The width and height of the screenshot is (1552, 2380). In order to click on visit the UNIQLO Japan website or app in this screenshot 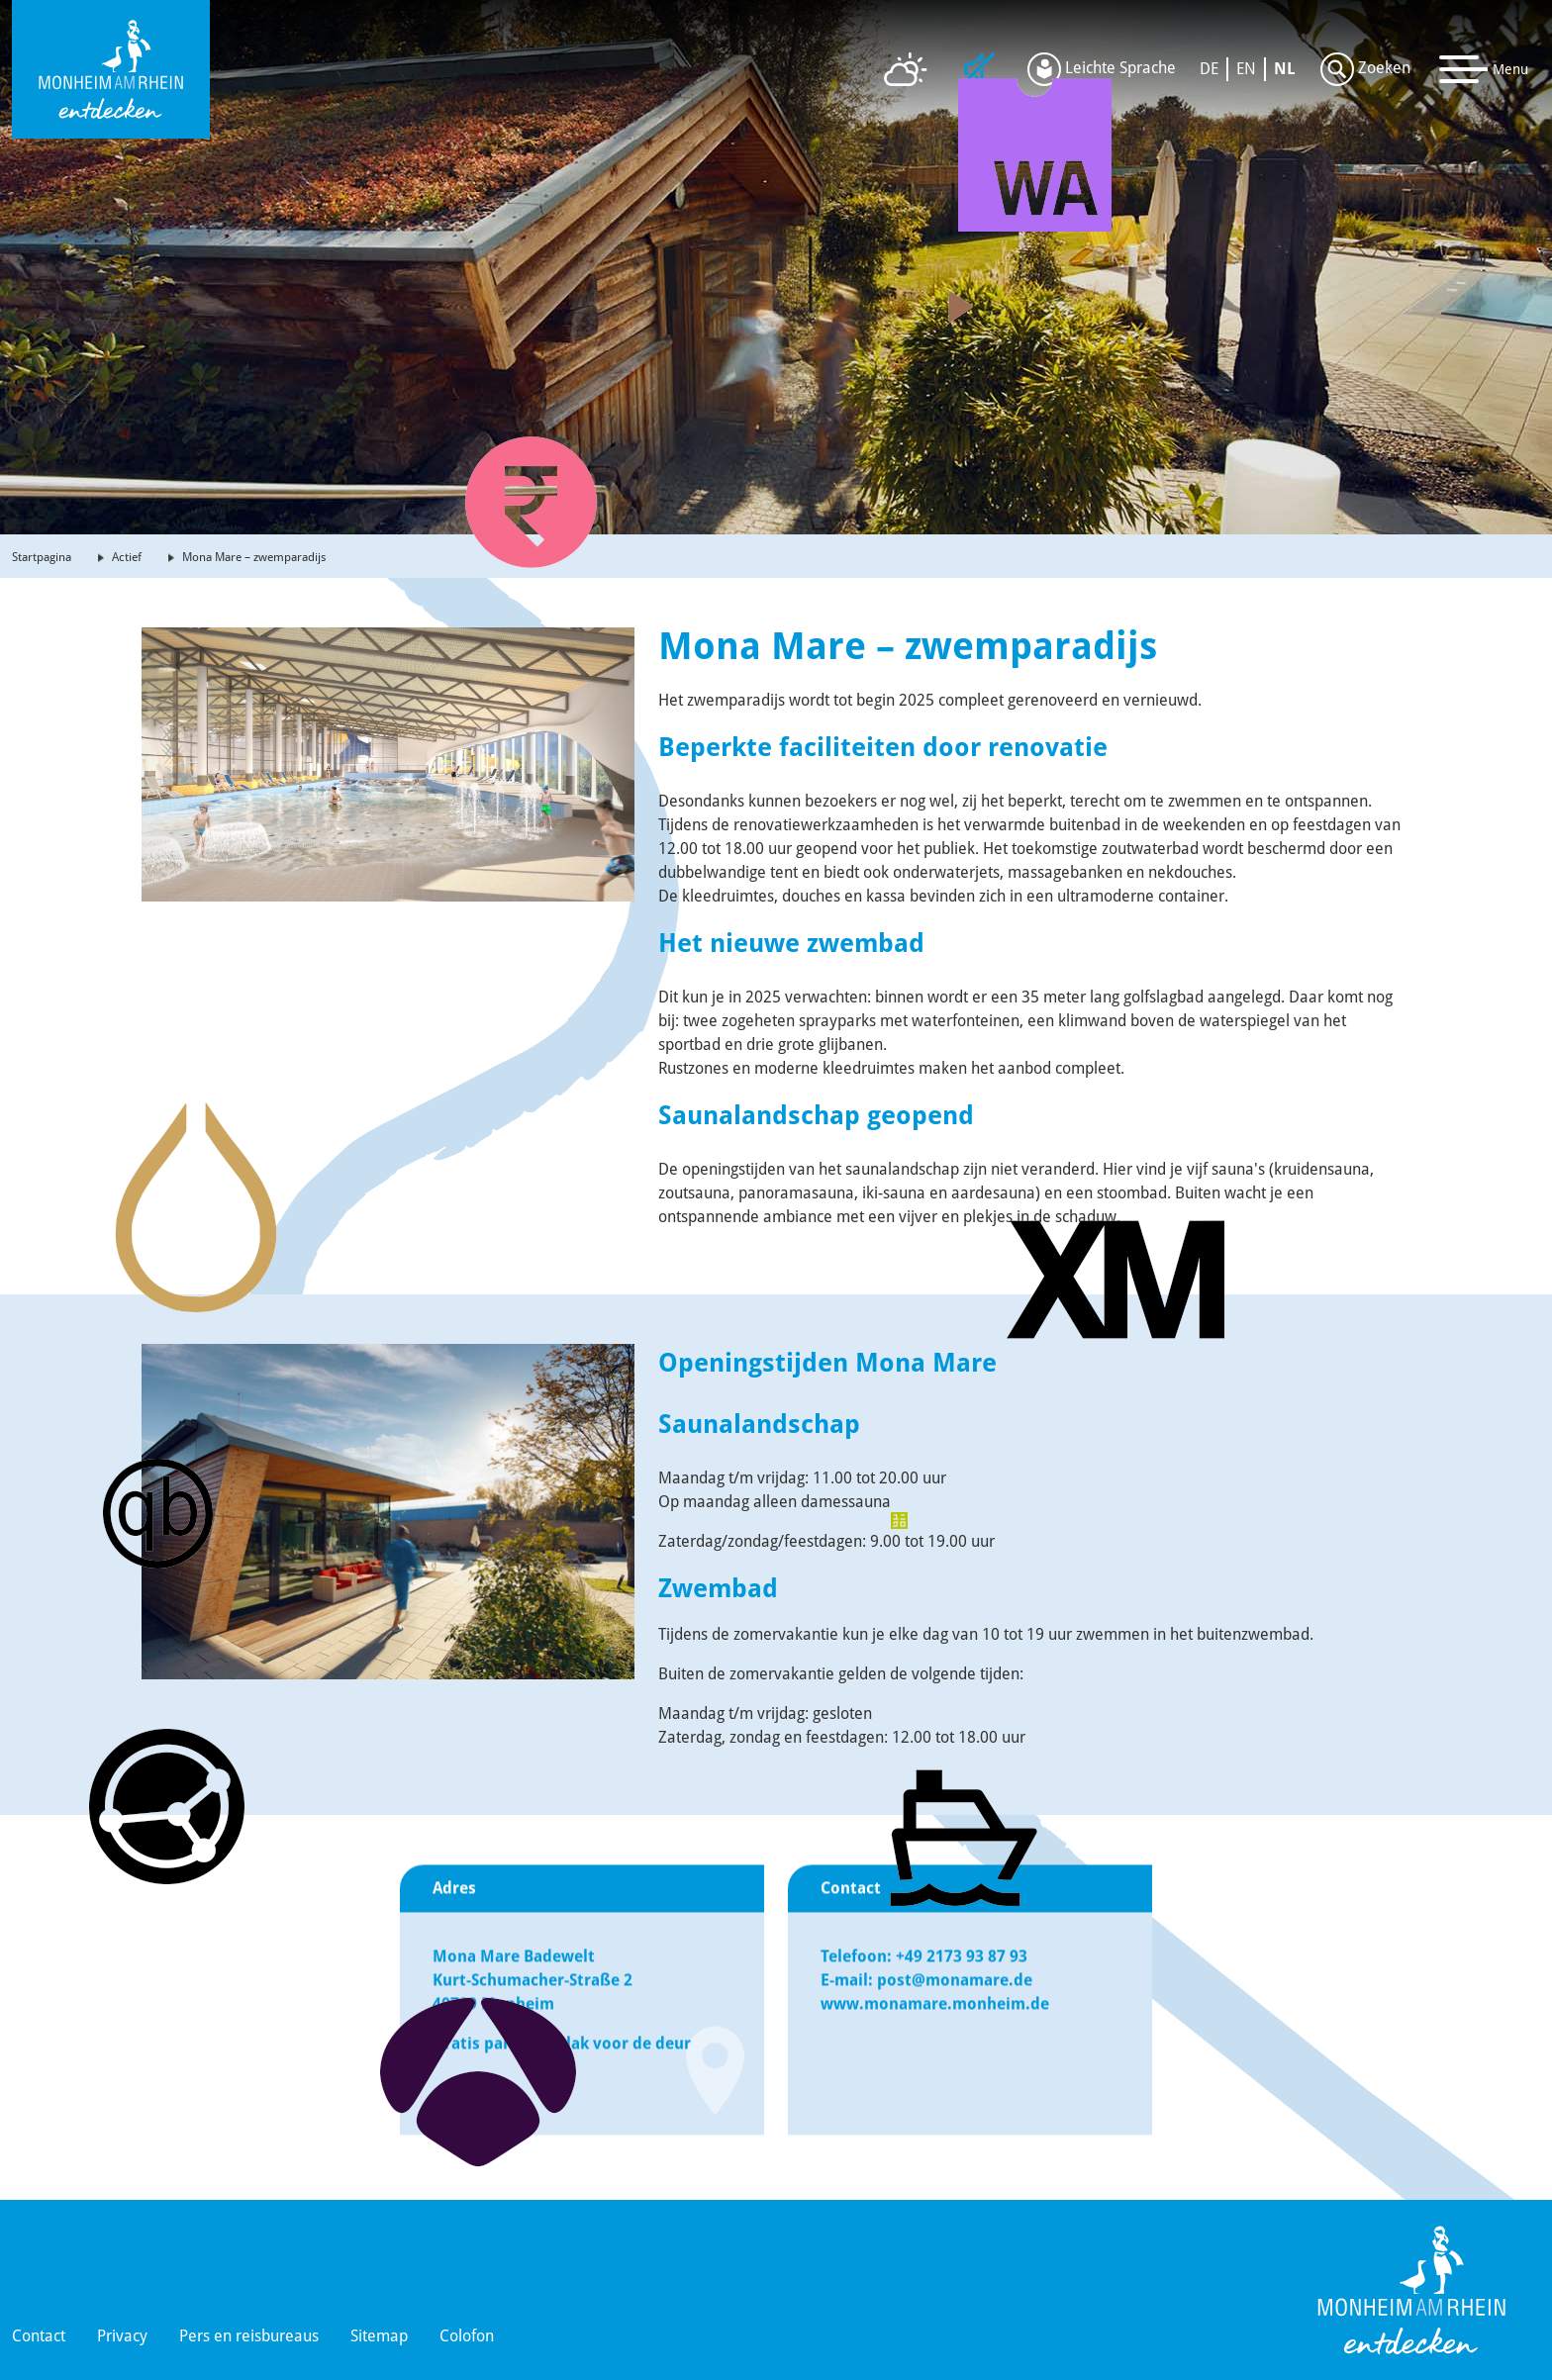, I will do `click(899, 1520)`.